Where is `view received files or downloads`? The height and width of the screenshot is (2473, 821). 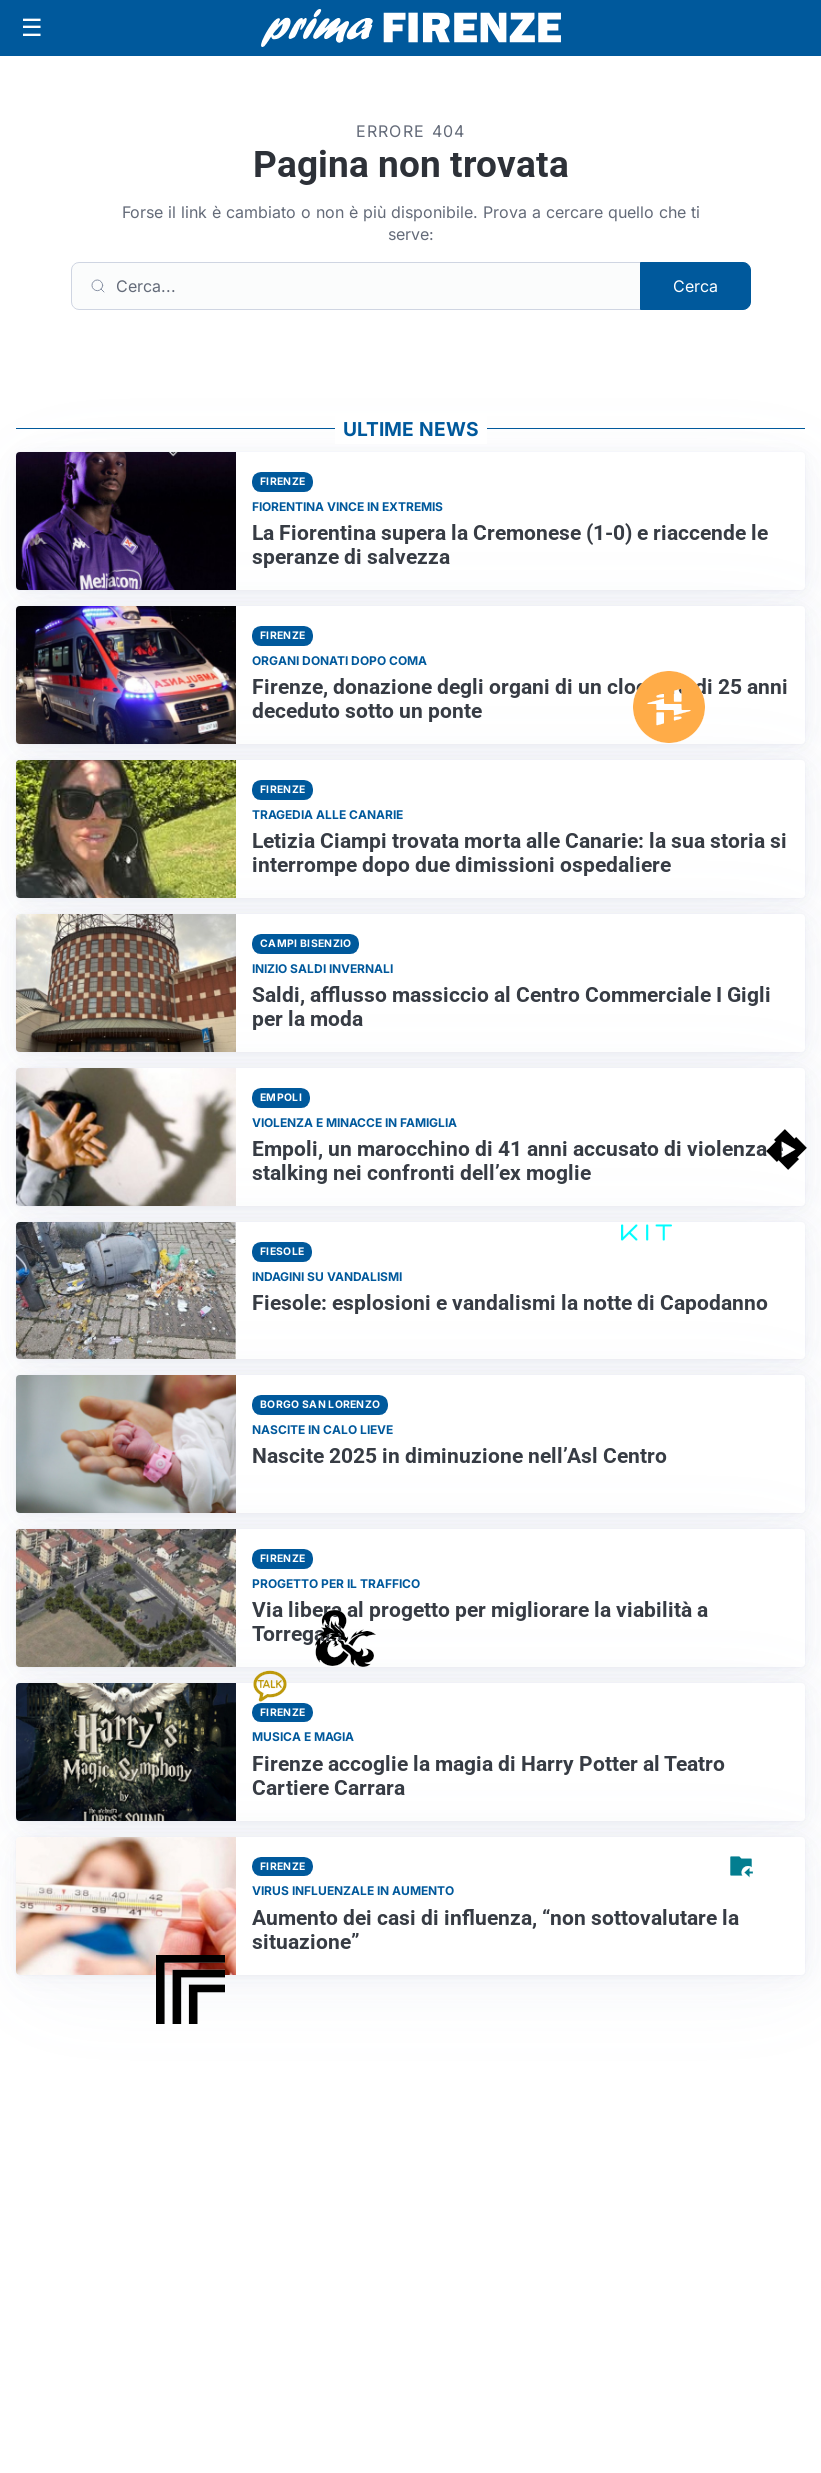
view received files or downloads is located at coordinates (741, 1866).